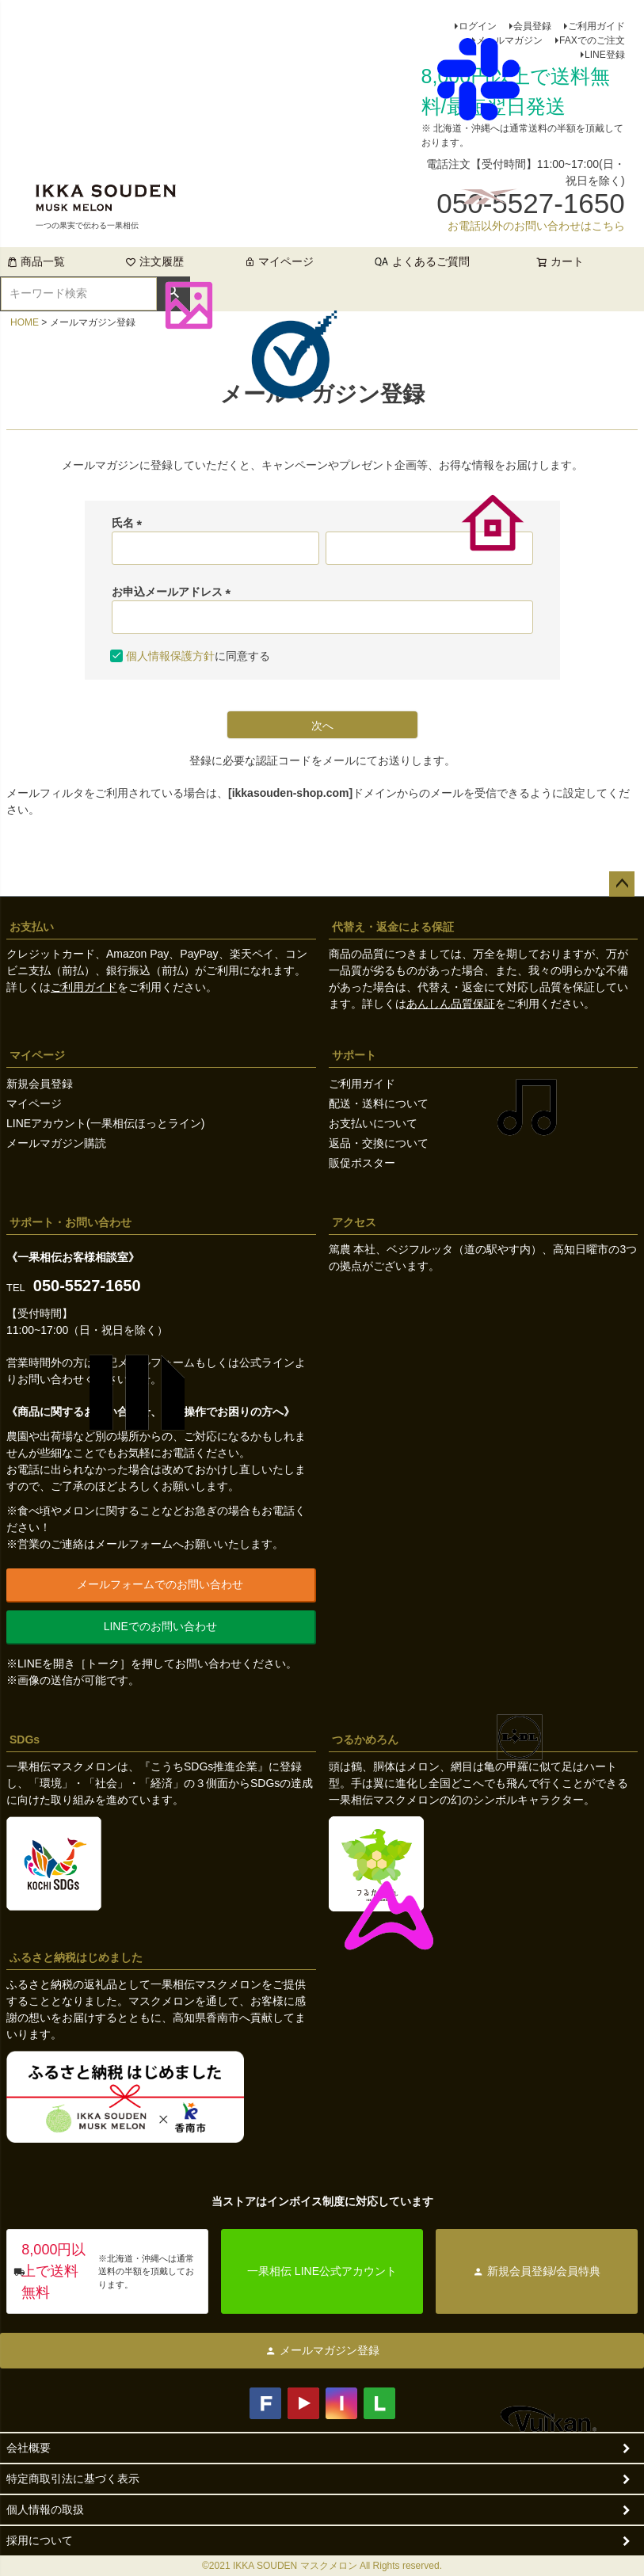 This screenshot has height=2576, width=644. What do you see at coordinates (137, 1393) in the screenshot?
I see `microstrategy company logo` at bounding box center [137, 1393].